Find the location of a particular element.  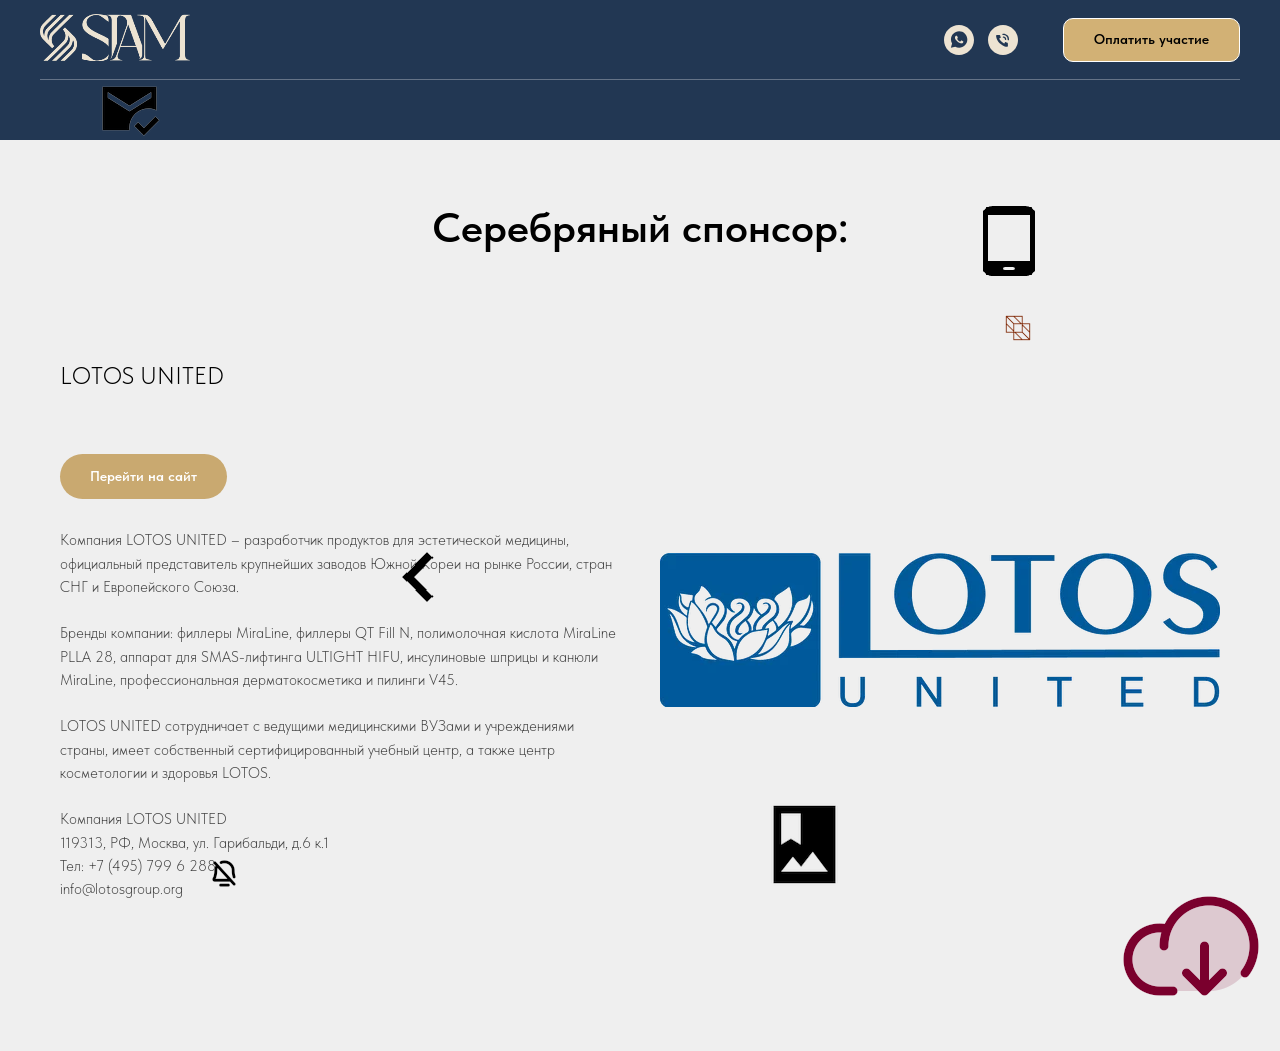

mute notifications is located at coordinates (224, 873).